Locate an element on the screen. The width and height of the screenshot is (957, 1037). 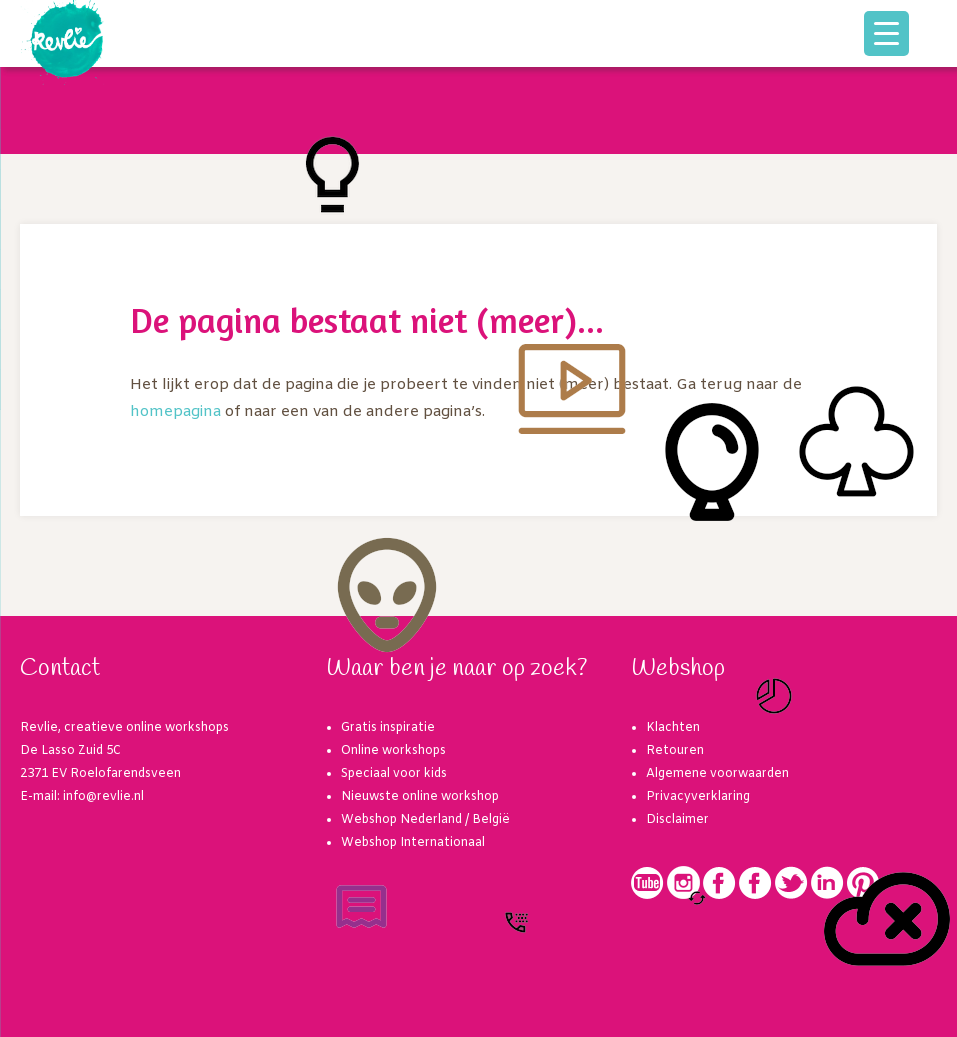
disconnect from cloud storage is located at coordinates (887, 919).